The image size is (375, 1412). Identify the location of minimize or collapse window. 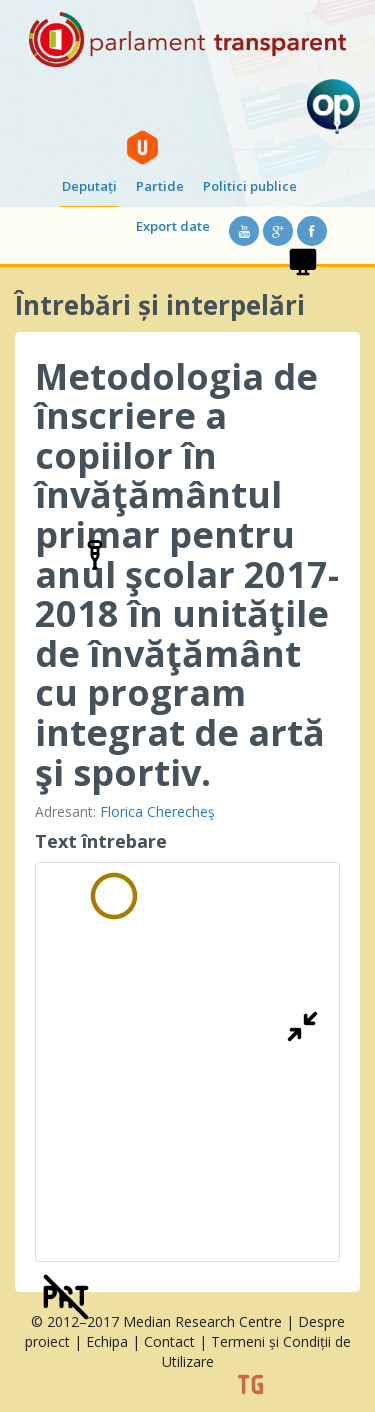
(302, 1026).